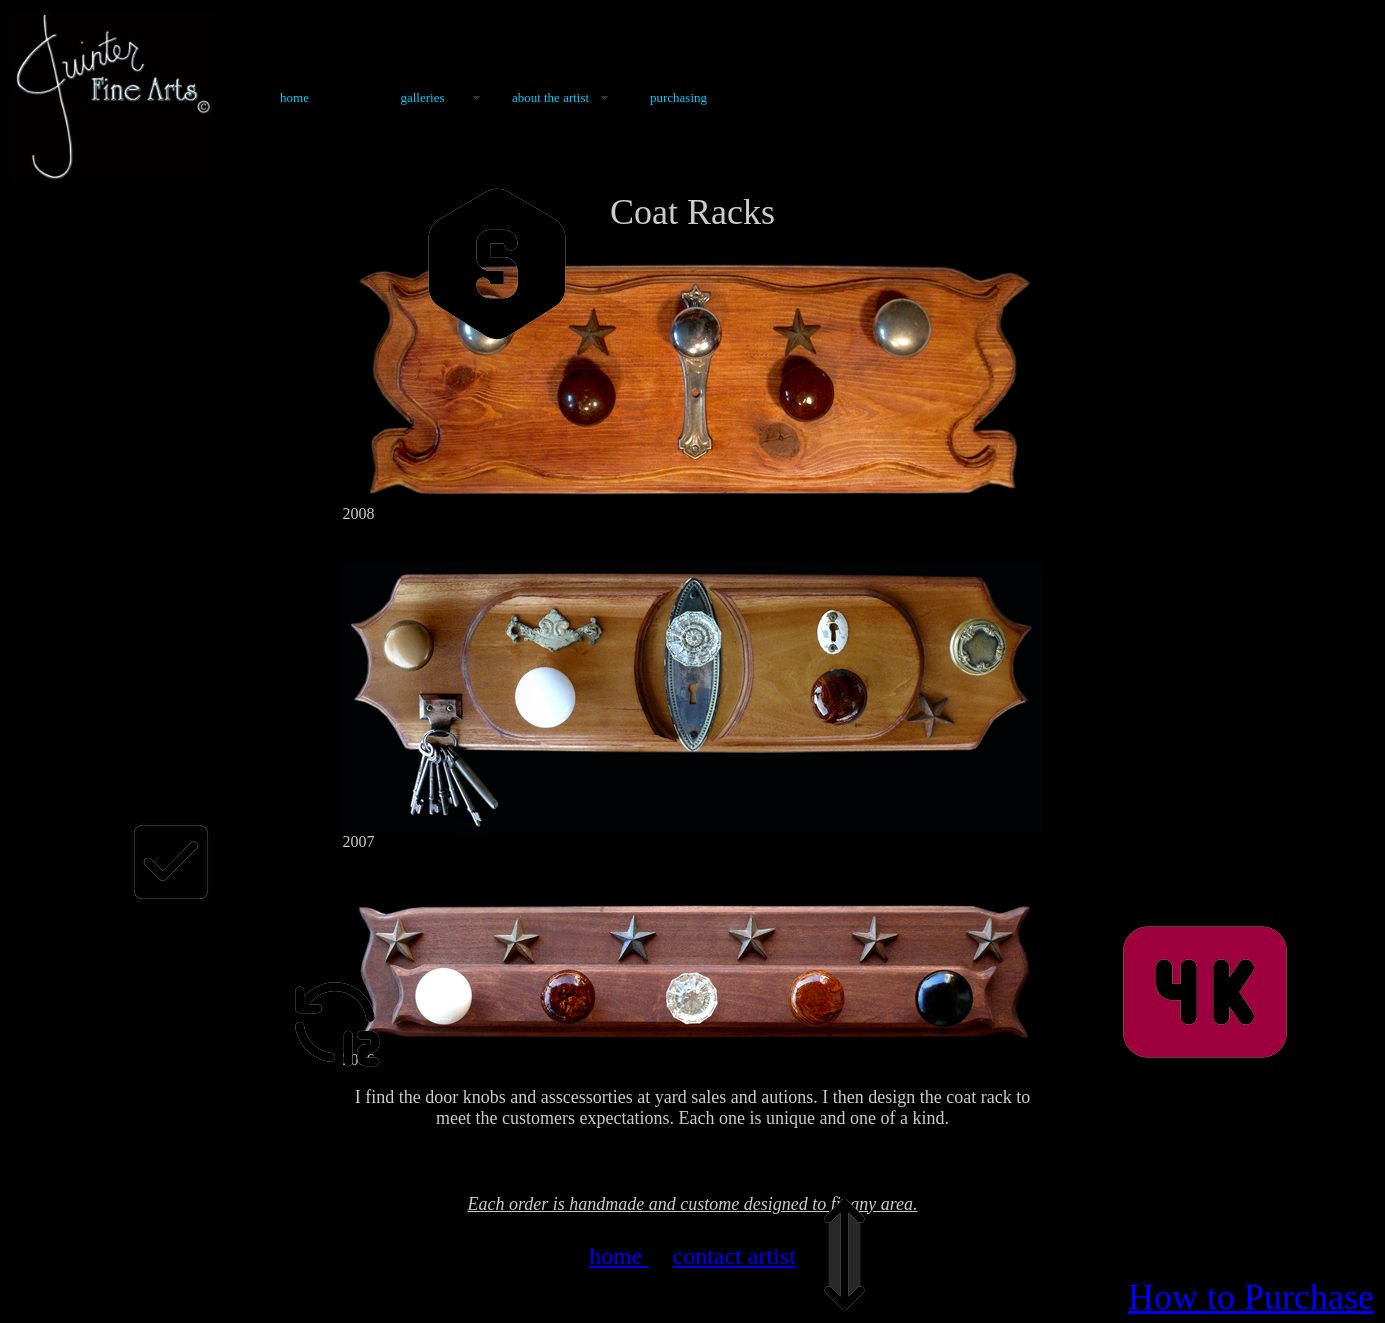  Describe the element at coordinates (171, 862) in the screenshot. I see `a selected or checked option` at that location.